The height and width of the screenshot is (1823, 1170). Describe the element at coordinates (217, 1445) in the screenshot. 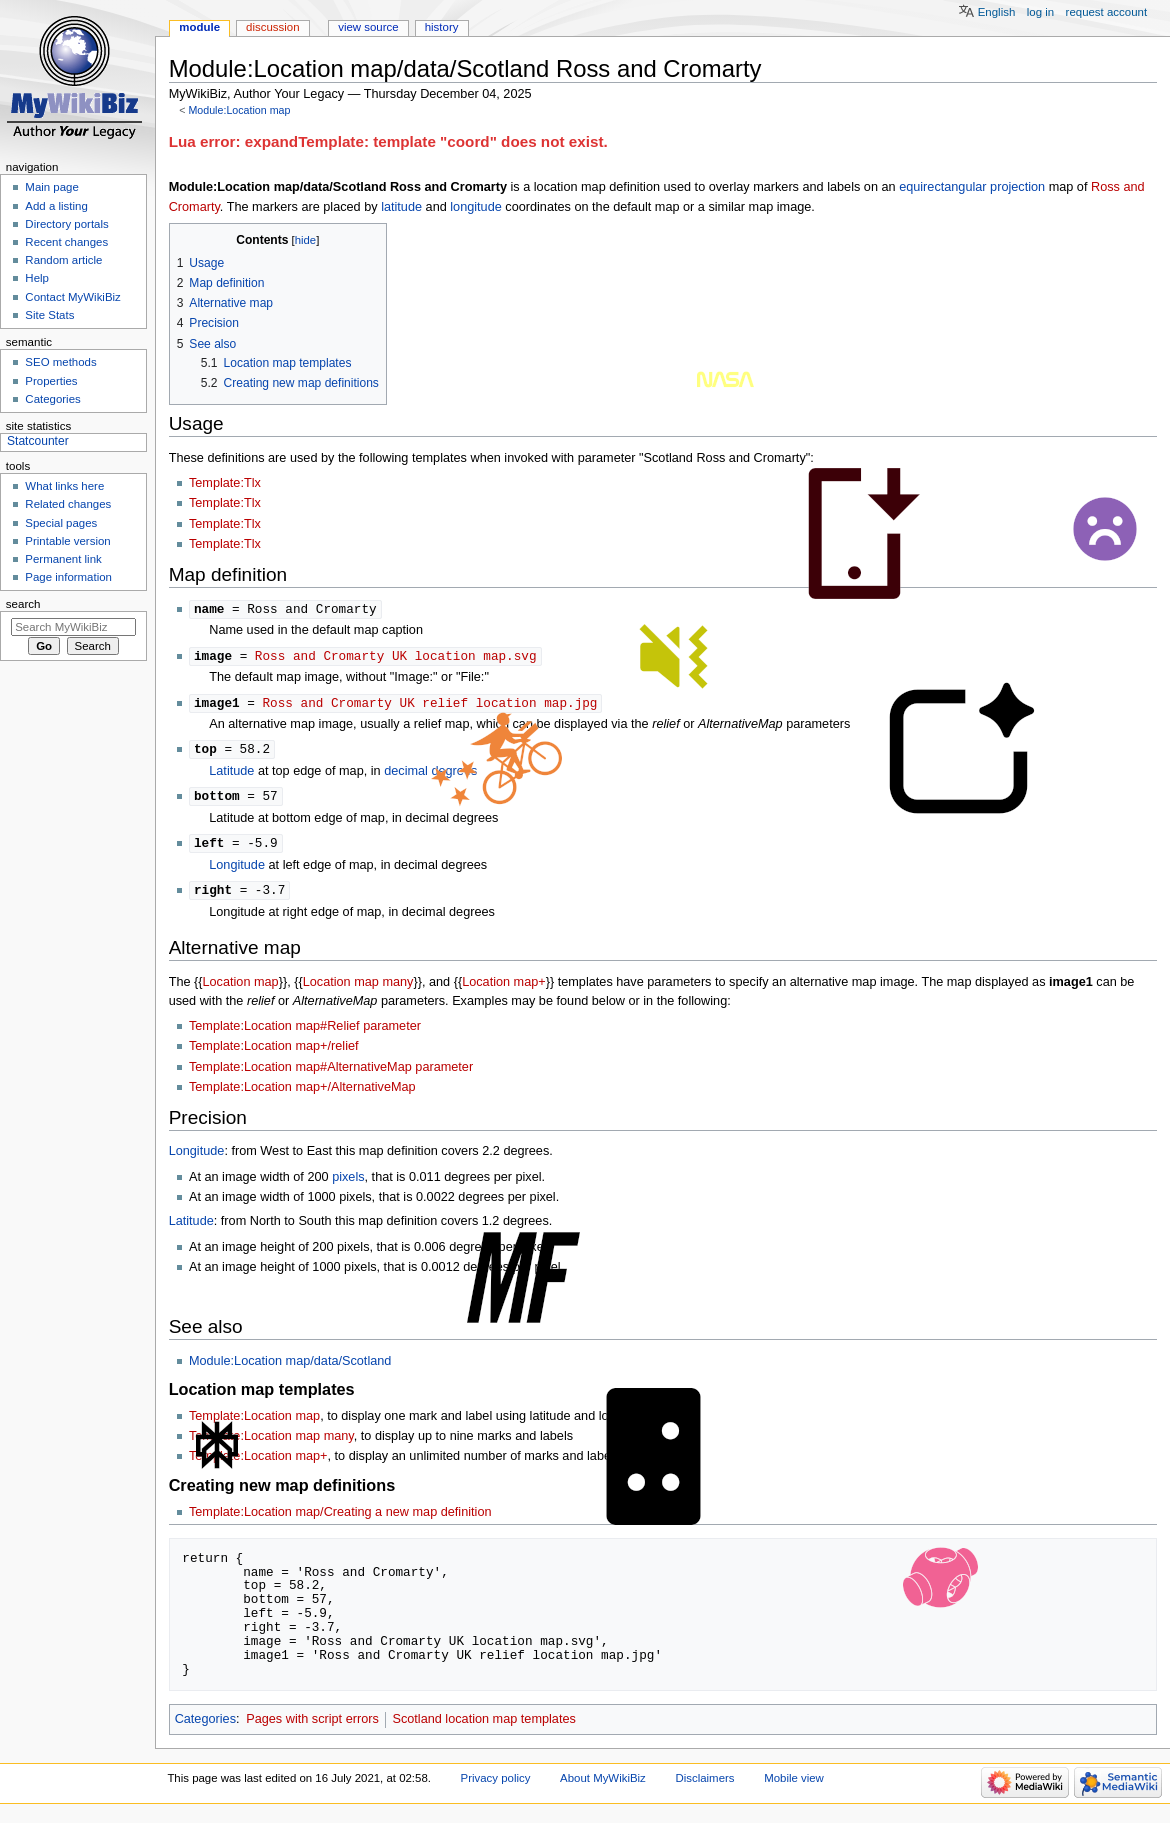

I see `open perplexity ai app` at that location.